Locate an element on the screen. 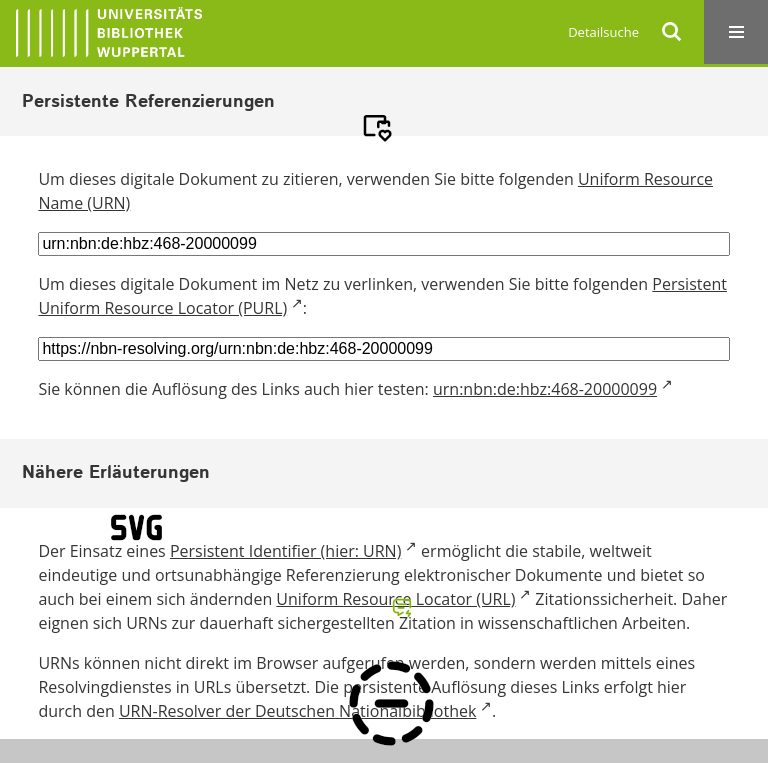  favorite or like a connected device is located at coordinates (377, 127).